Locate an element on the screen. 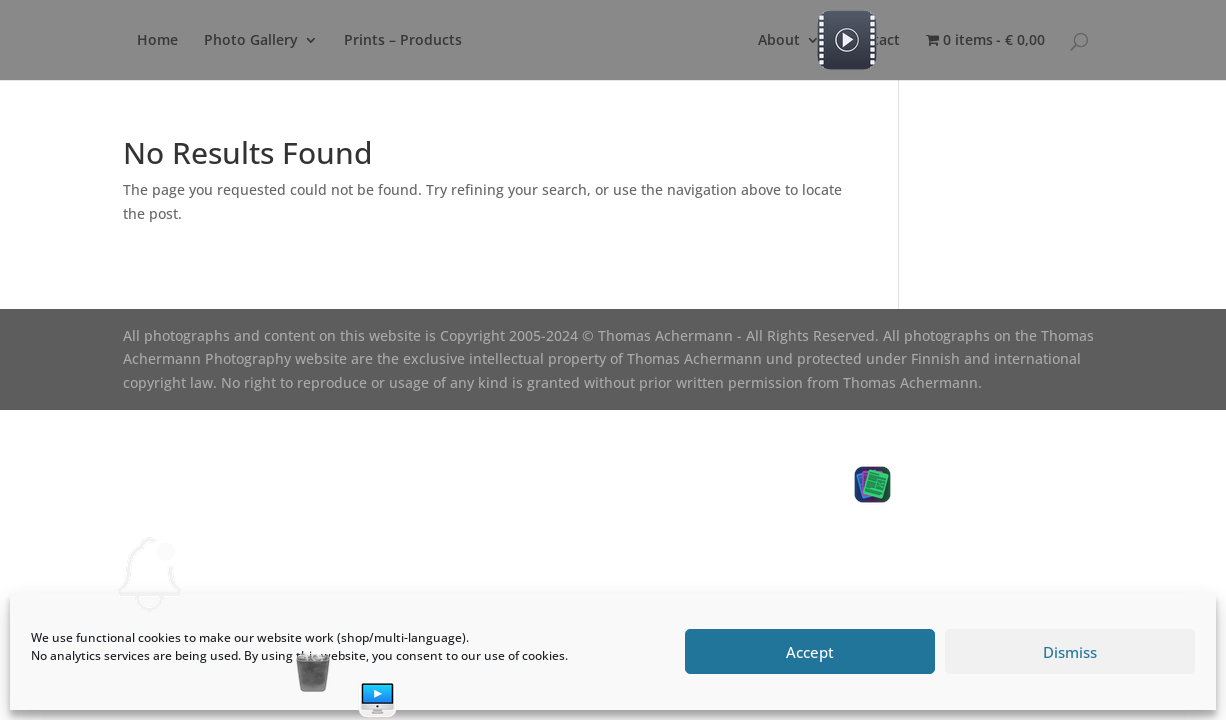 The image size is (1226, 720). open pdf arranger app is located at coordinates (872, 484).